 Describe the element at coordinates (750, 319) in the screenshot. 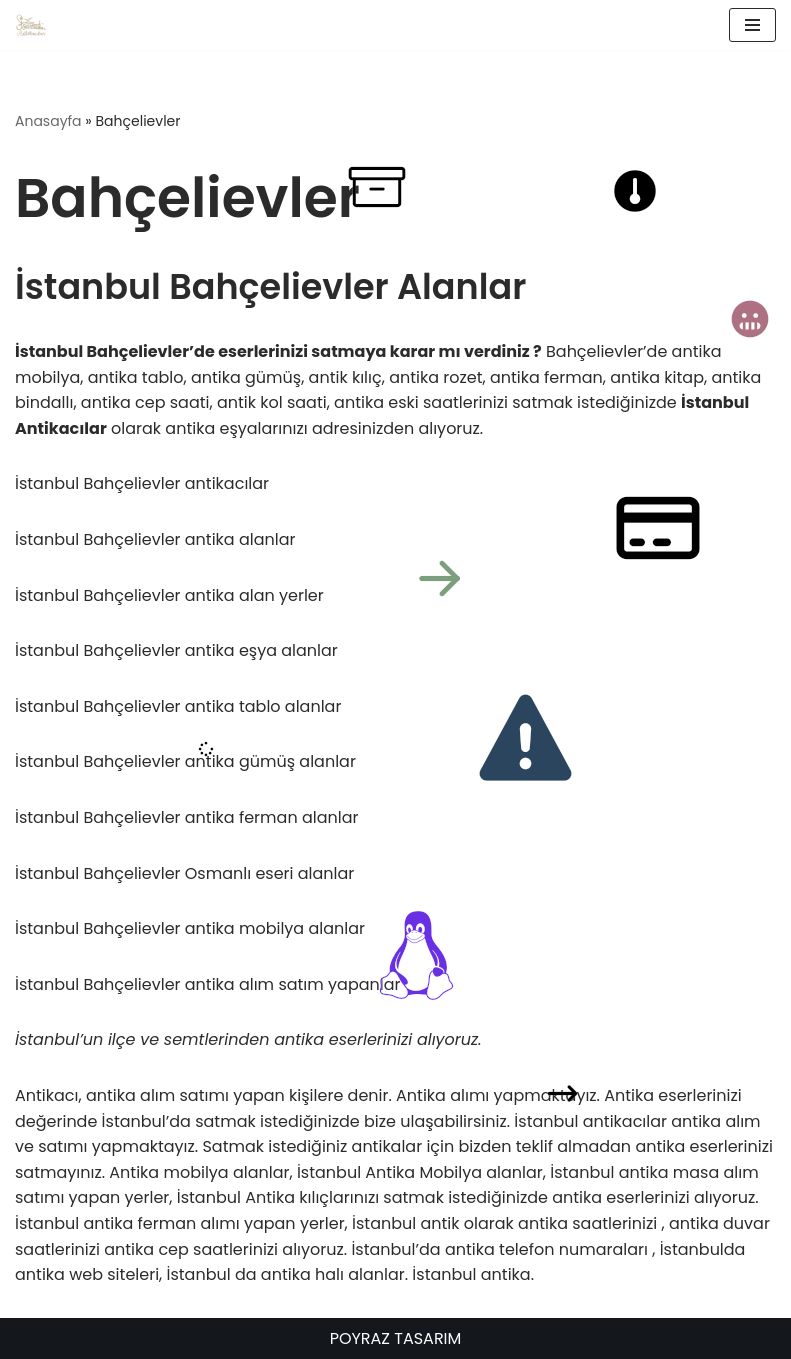

I see `indicates an awkward or uncomfortable status` at that location.